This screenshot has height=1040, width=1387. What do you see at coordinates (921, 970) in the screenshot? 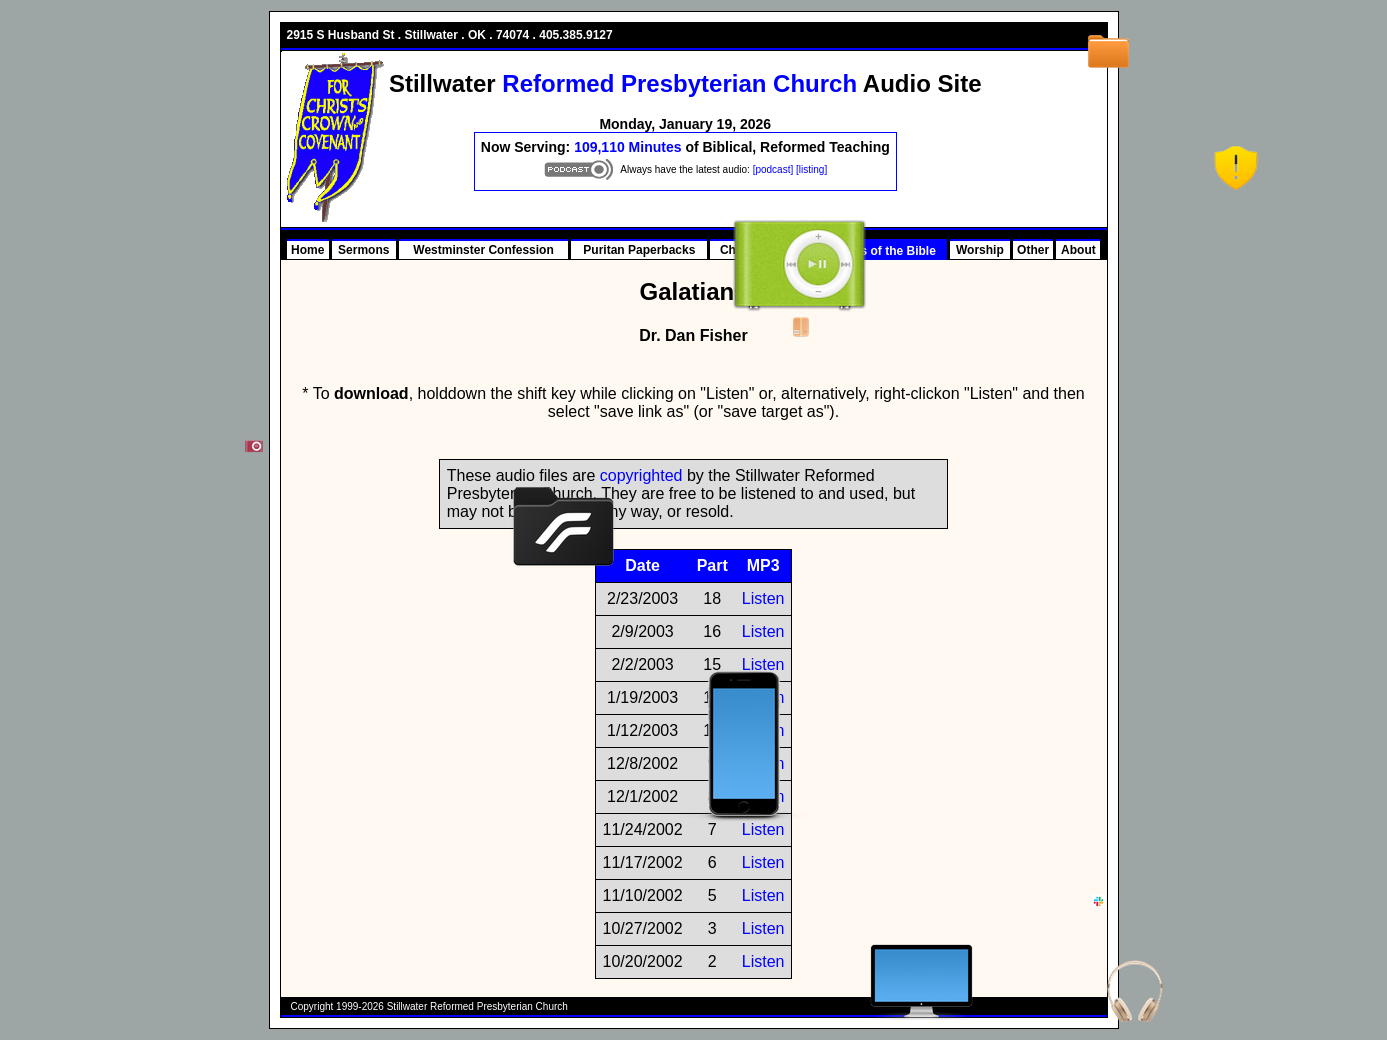
I see `connect to an external display` at bounding box center [921, 970].